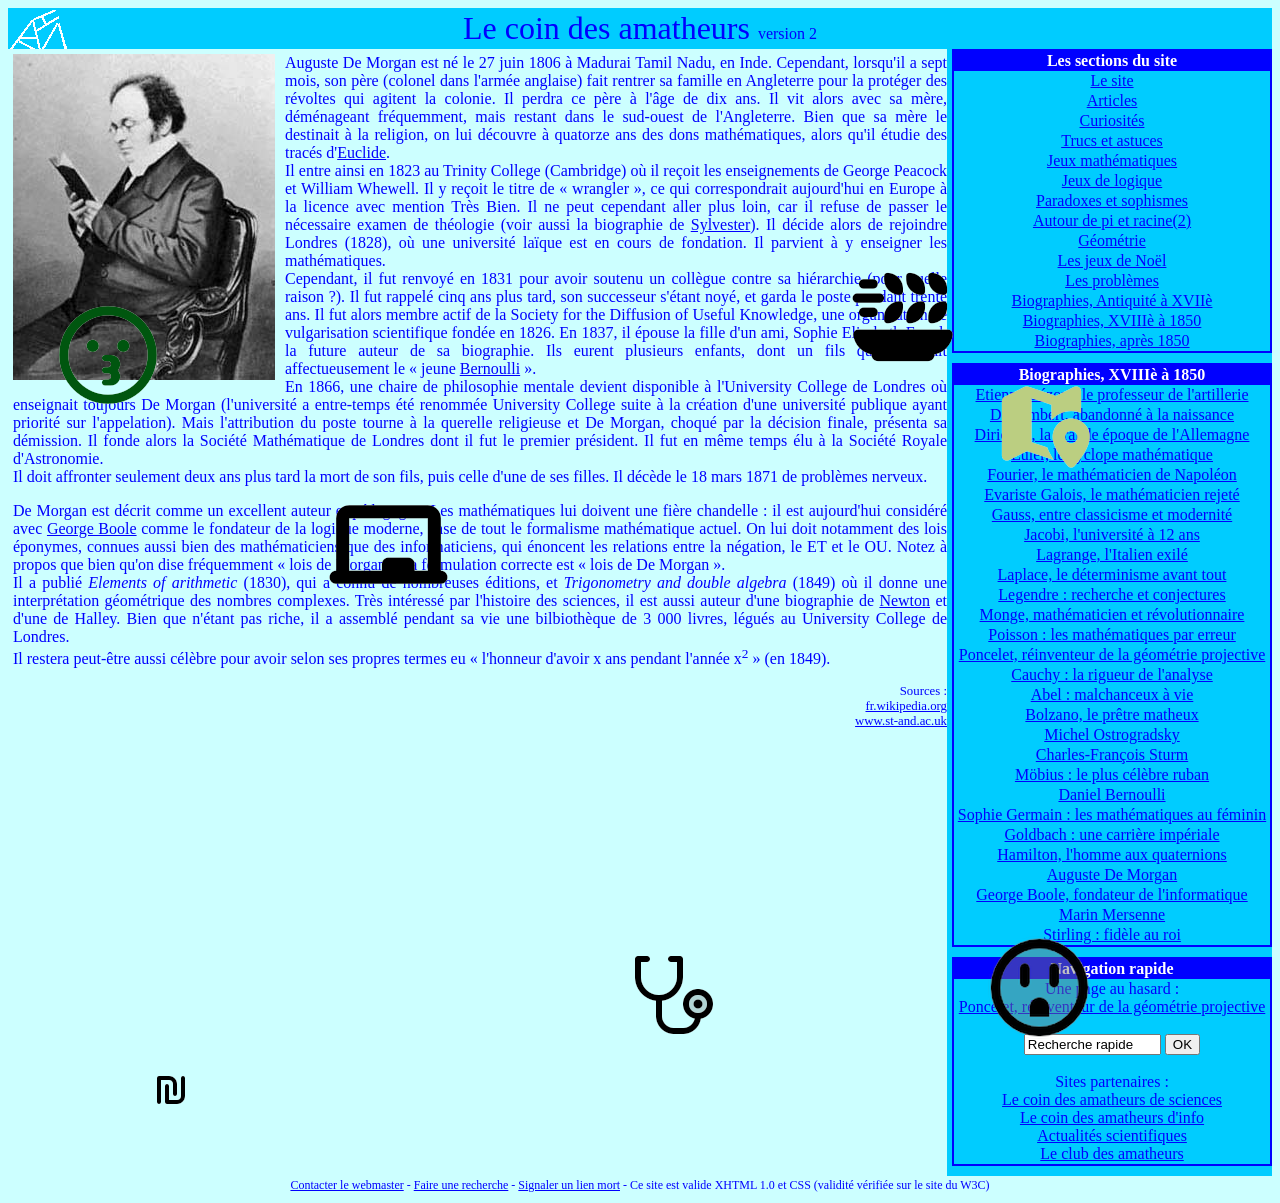 The width and height of the screenshot is (1280, 1203). Describe the element at coordinates (903, 317) in the screenshot. I see `view grain or wheat-based food options` at that location.